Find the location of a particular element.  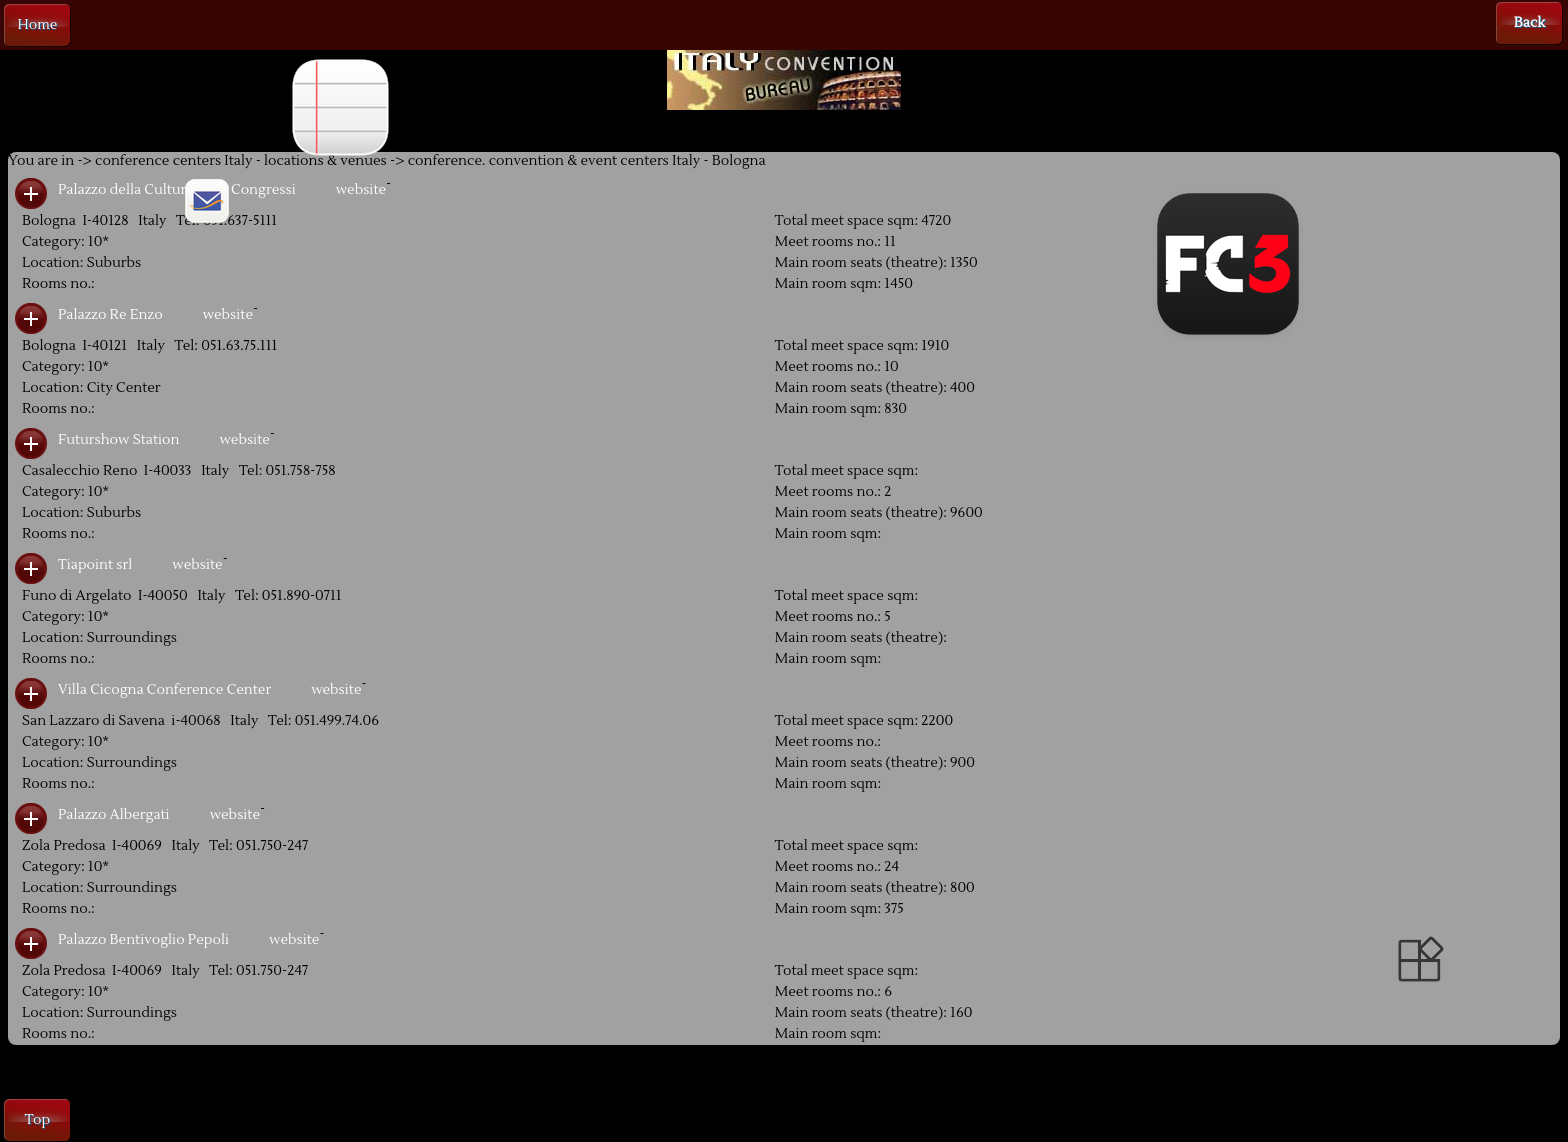

install new software or application is located at coordinates (1421, 959).